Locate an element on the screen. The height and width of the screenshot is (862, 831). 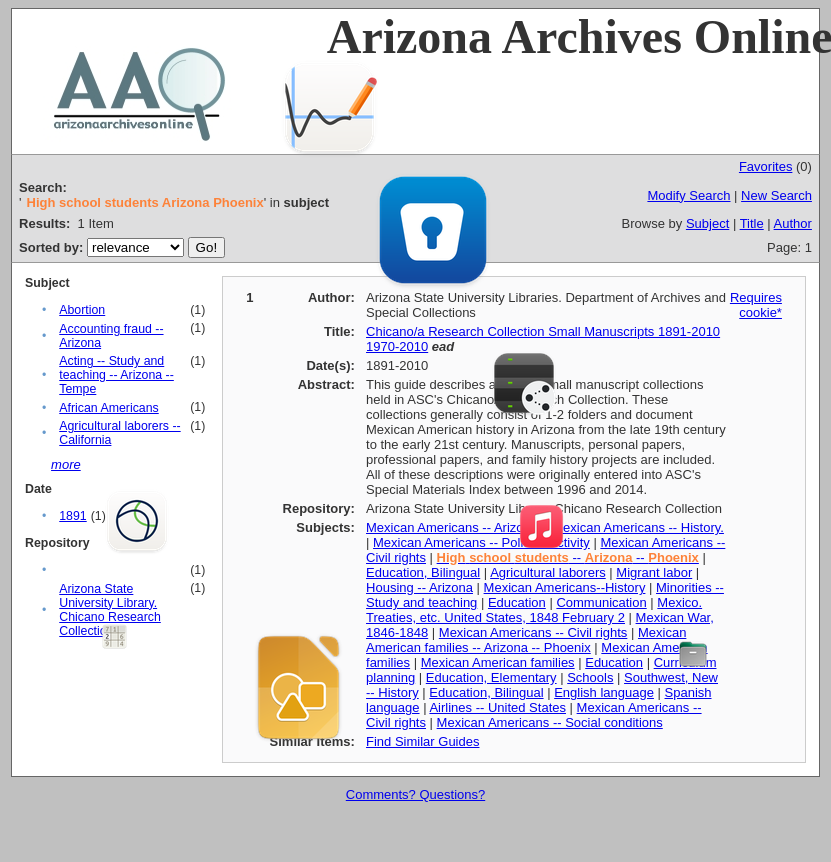
open enpass password manager is located at coordinates (433, 230).